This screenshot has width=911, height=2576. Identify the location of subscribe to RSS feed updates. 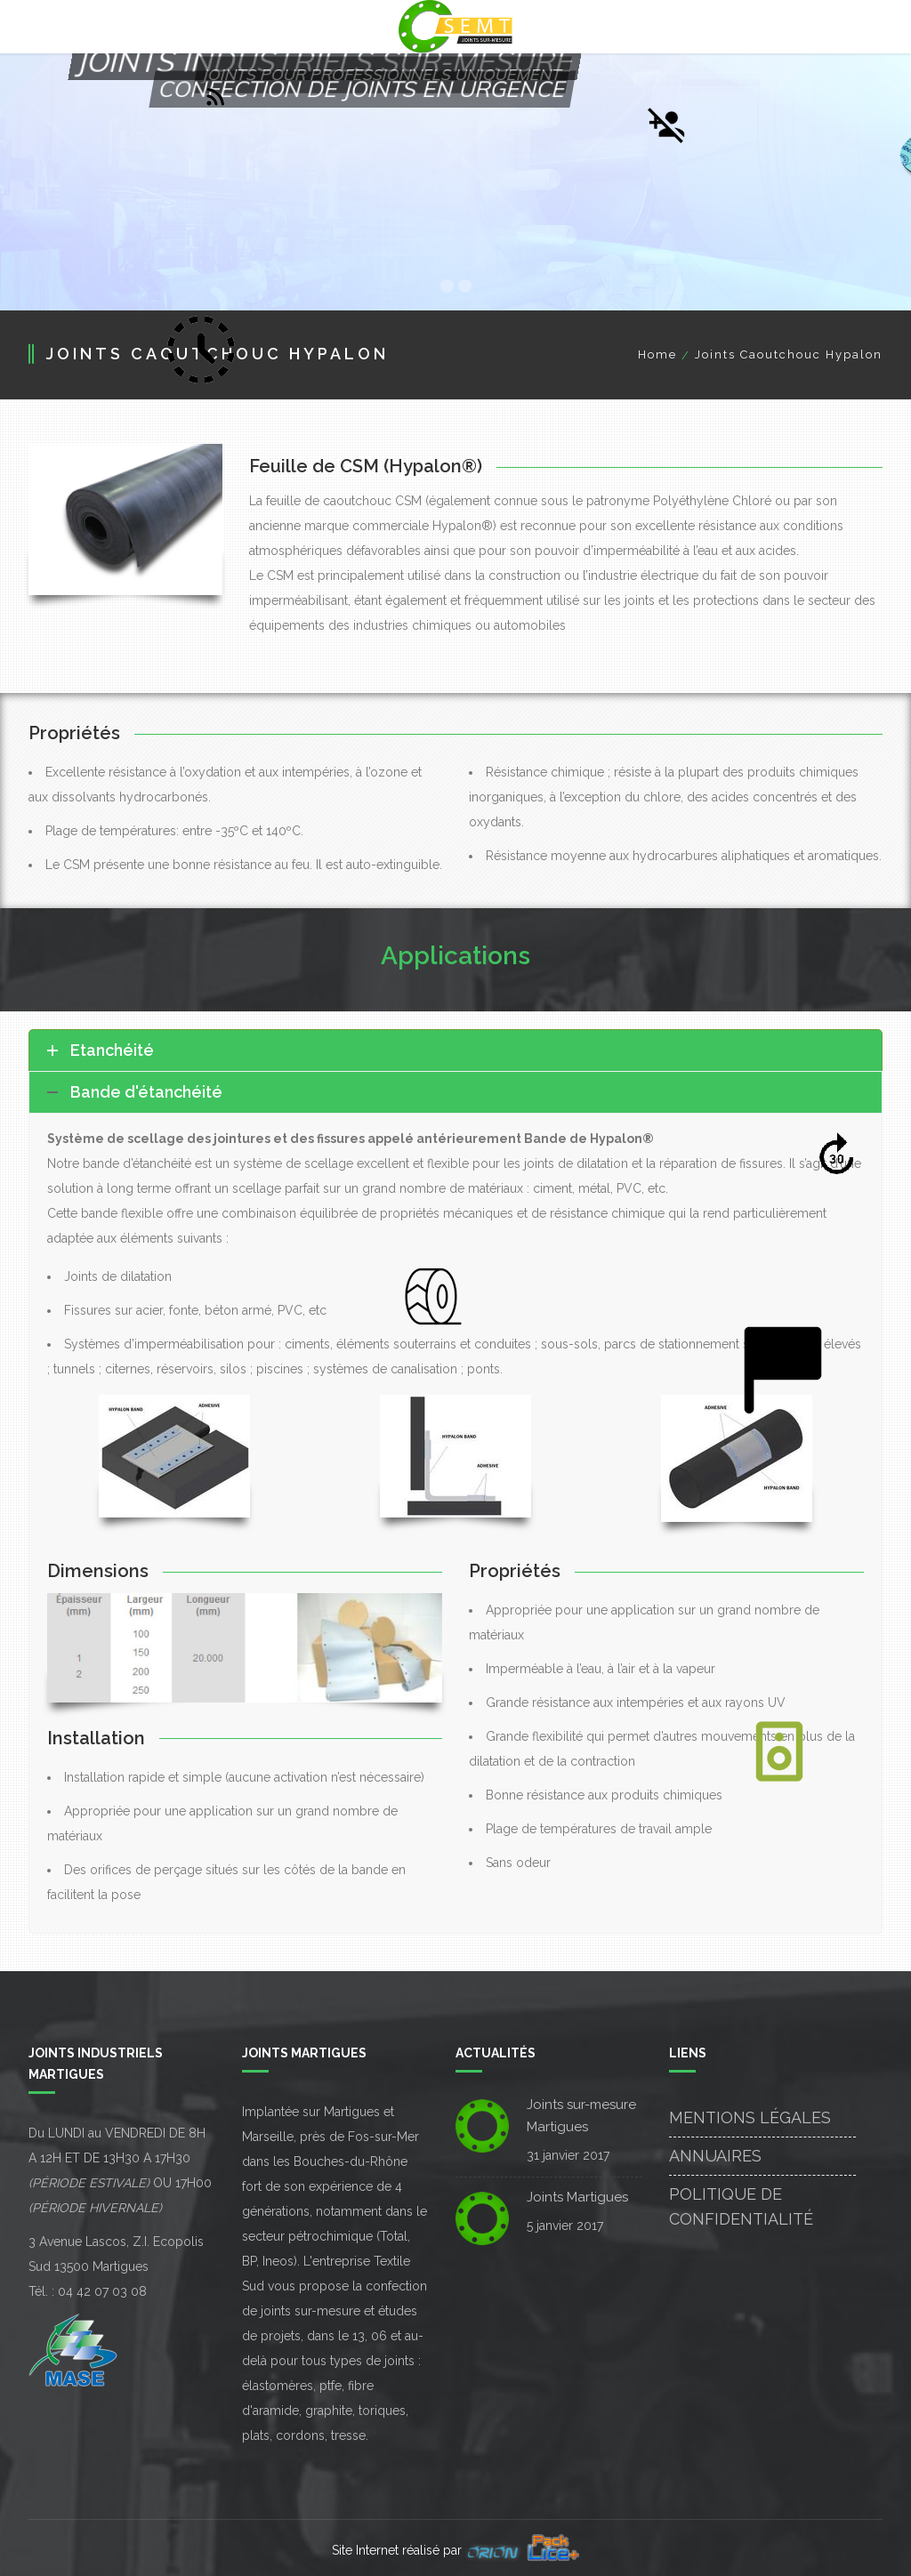
(215, 96).